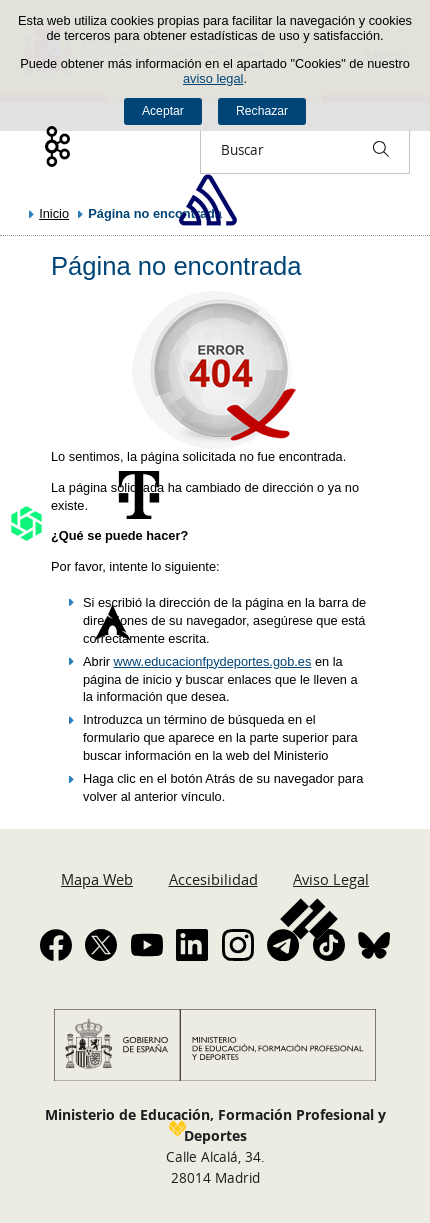  What do you see at coordinates (57, 146) in the screenshot?
I see `Apache Kafka logo` at bounding box center [57, 146].